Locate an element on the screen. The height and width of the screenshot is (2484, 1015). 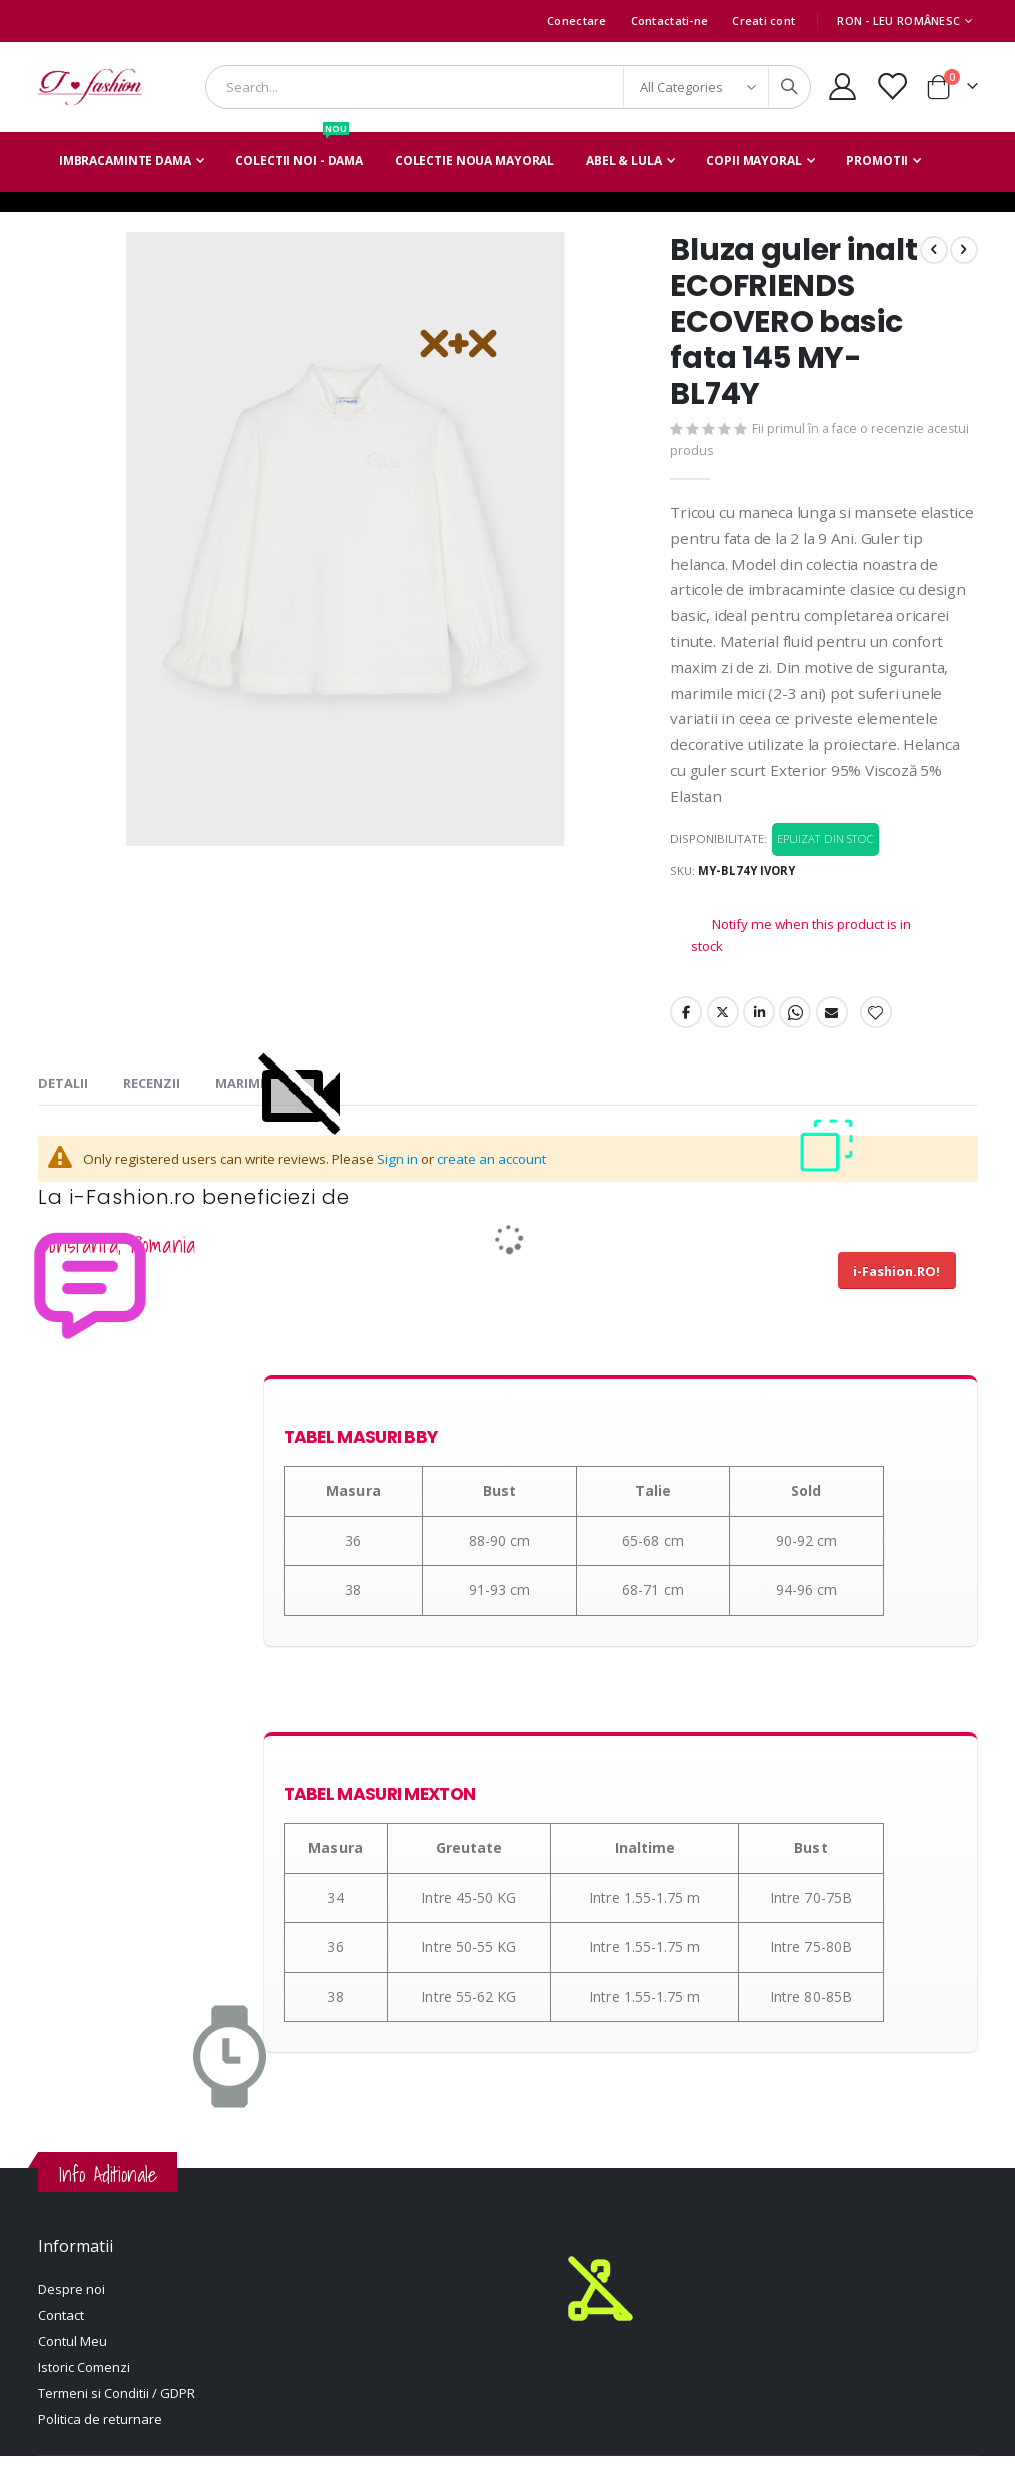
disable vector triangle tool is located at coordinates (600, 2288).